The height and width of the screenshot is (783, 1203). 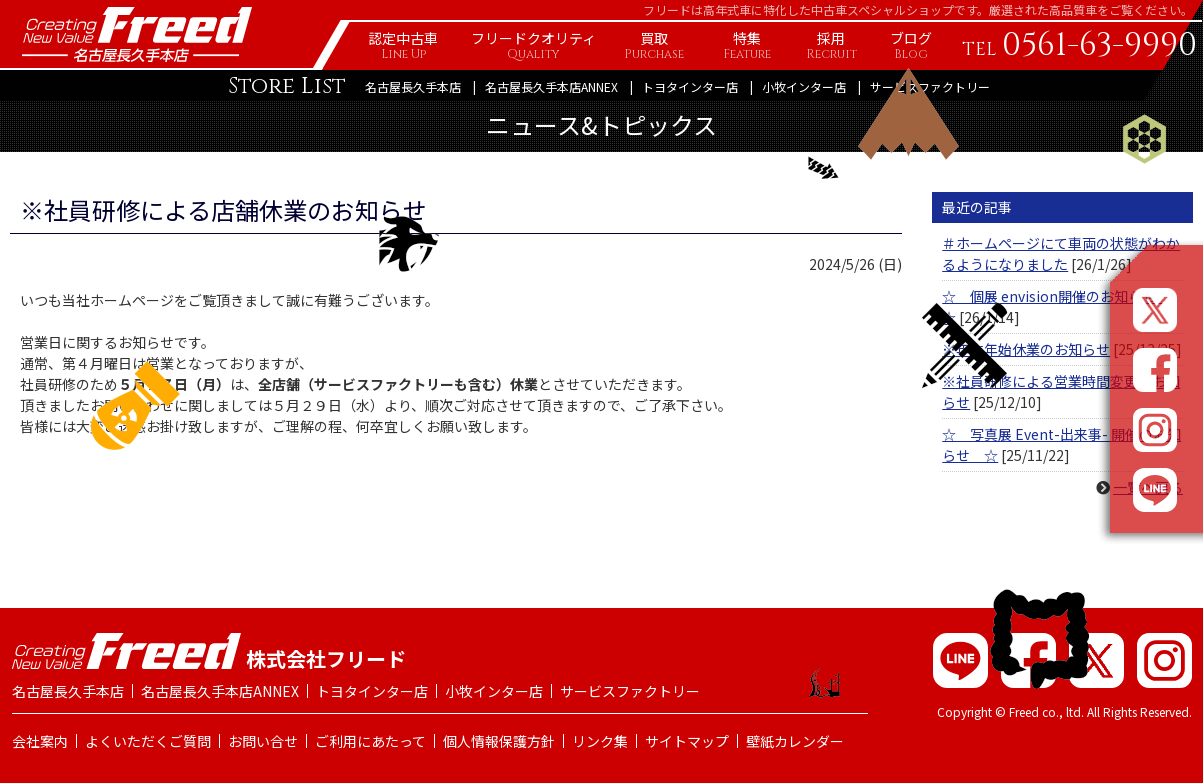 I want to click on nuclear bomb or atomic weapon icon, so click(x=135, y=405).